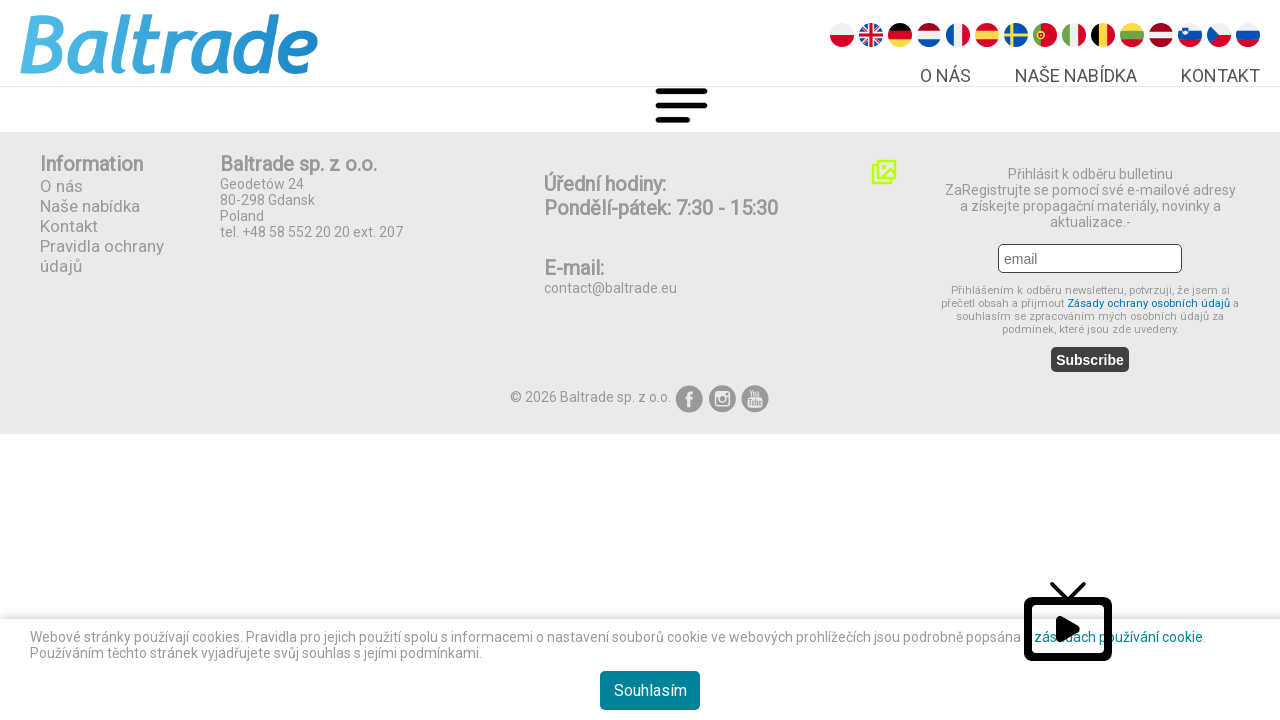 The width and height of the screenshot is (1280, 720). Describe the element at coordinates (1068, 621) in the screenshot. I see `watch live TV or streaming content` at that location.